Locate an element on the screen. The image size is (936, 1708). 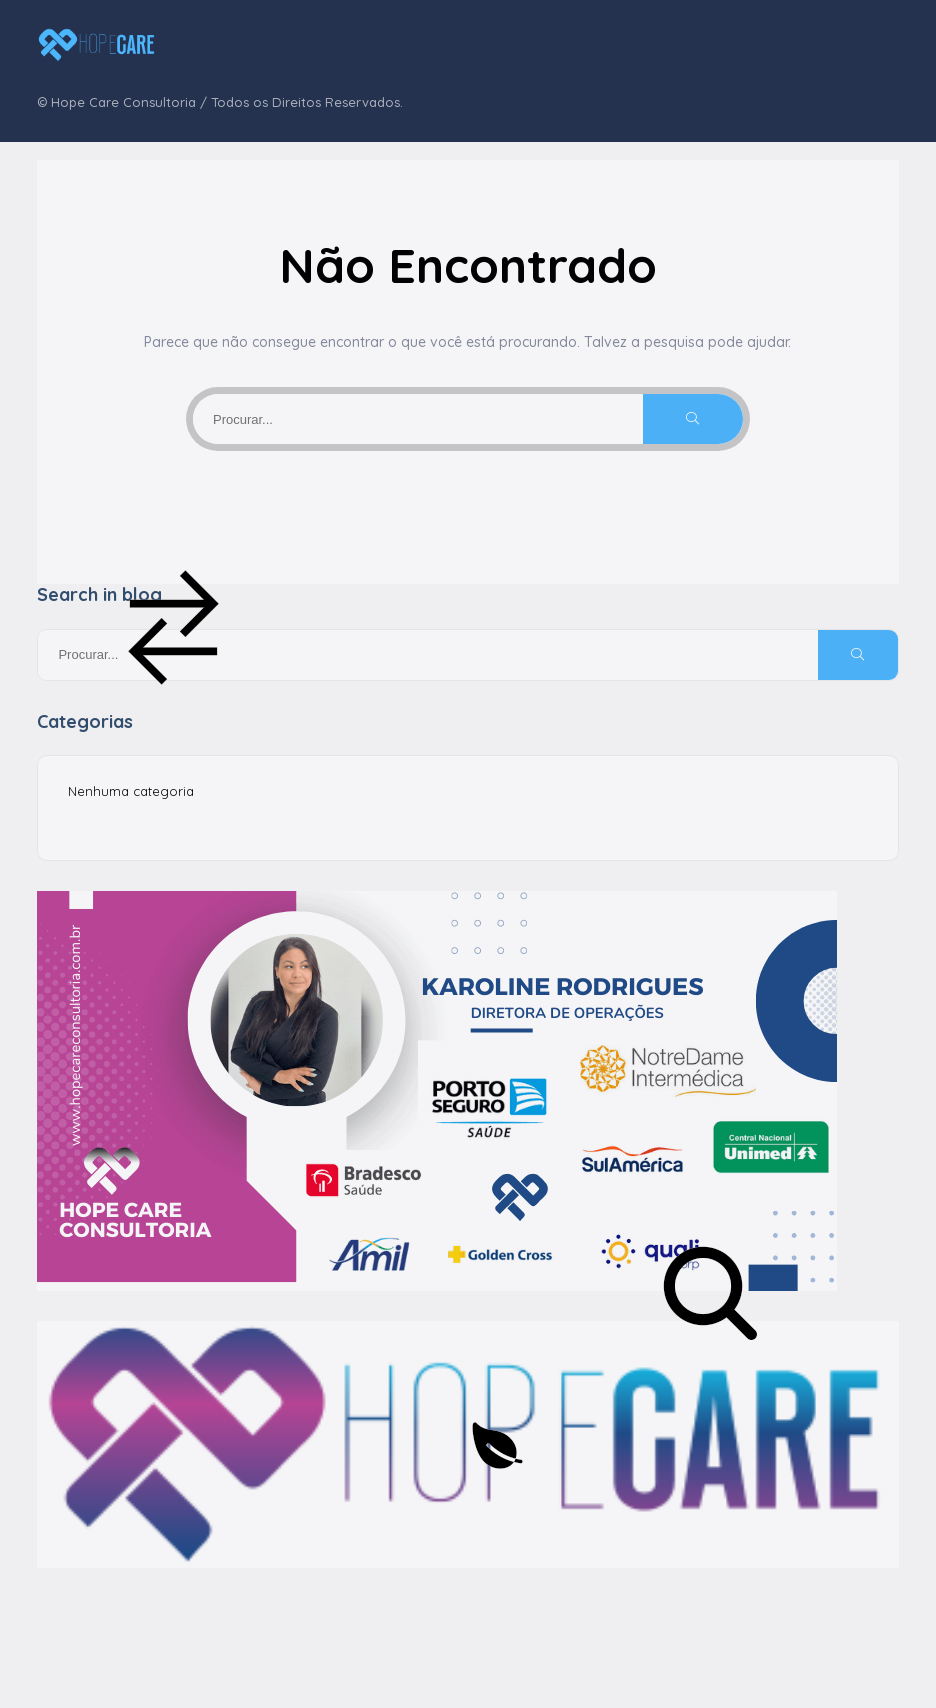
view eco-friendly or sustainable options is located at coordinates (497, 1445).